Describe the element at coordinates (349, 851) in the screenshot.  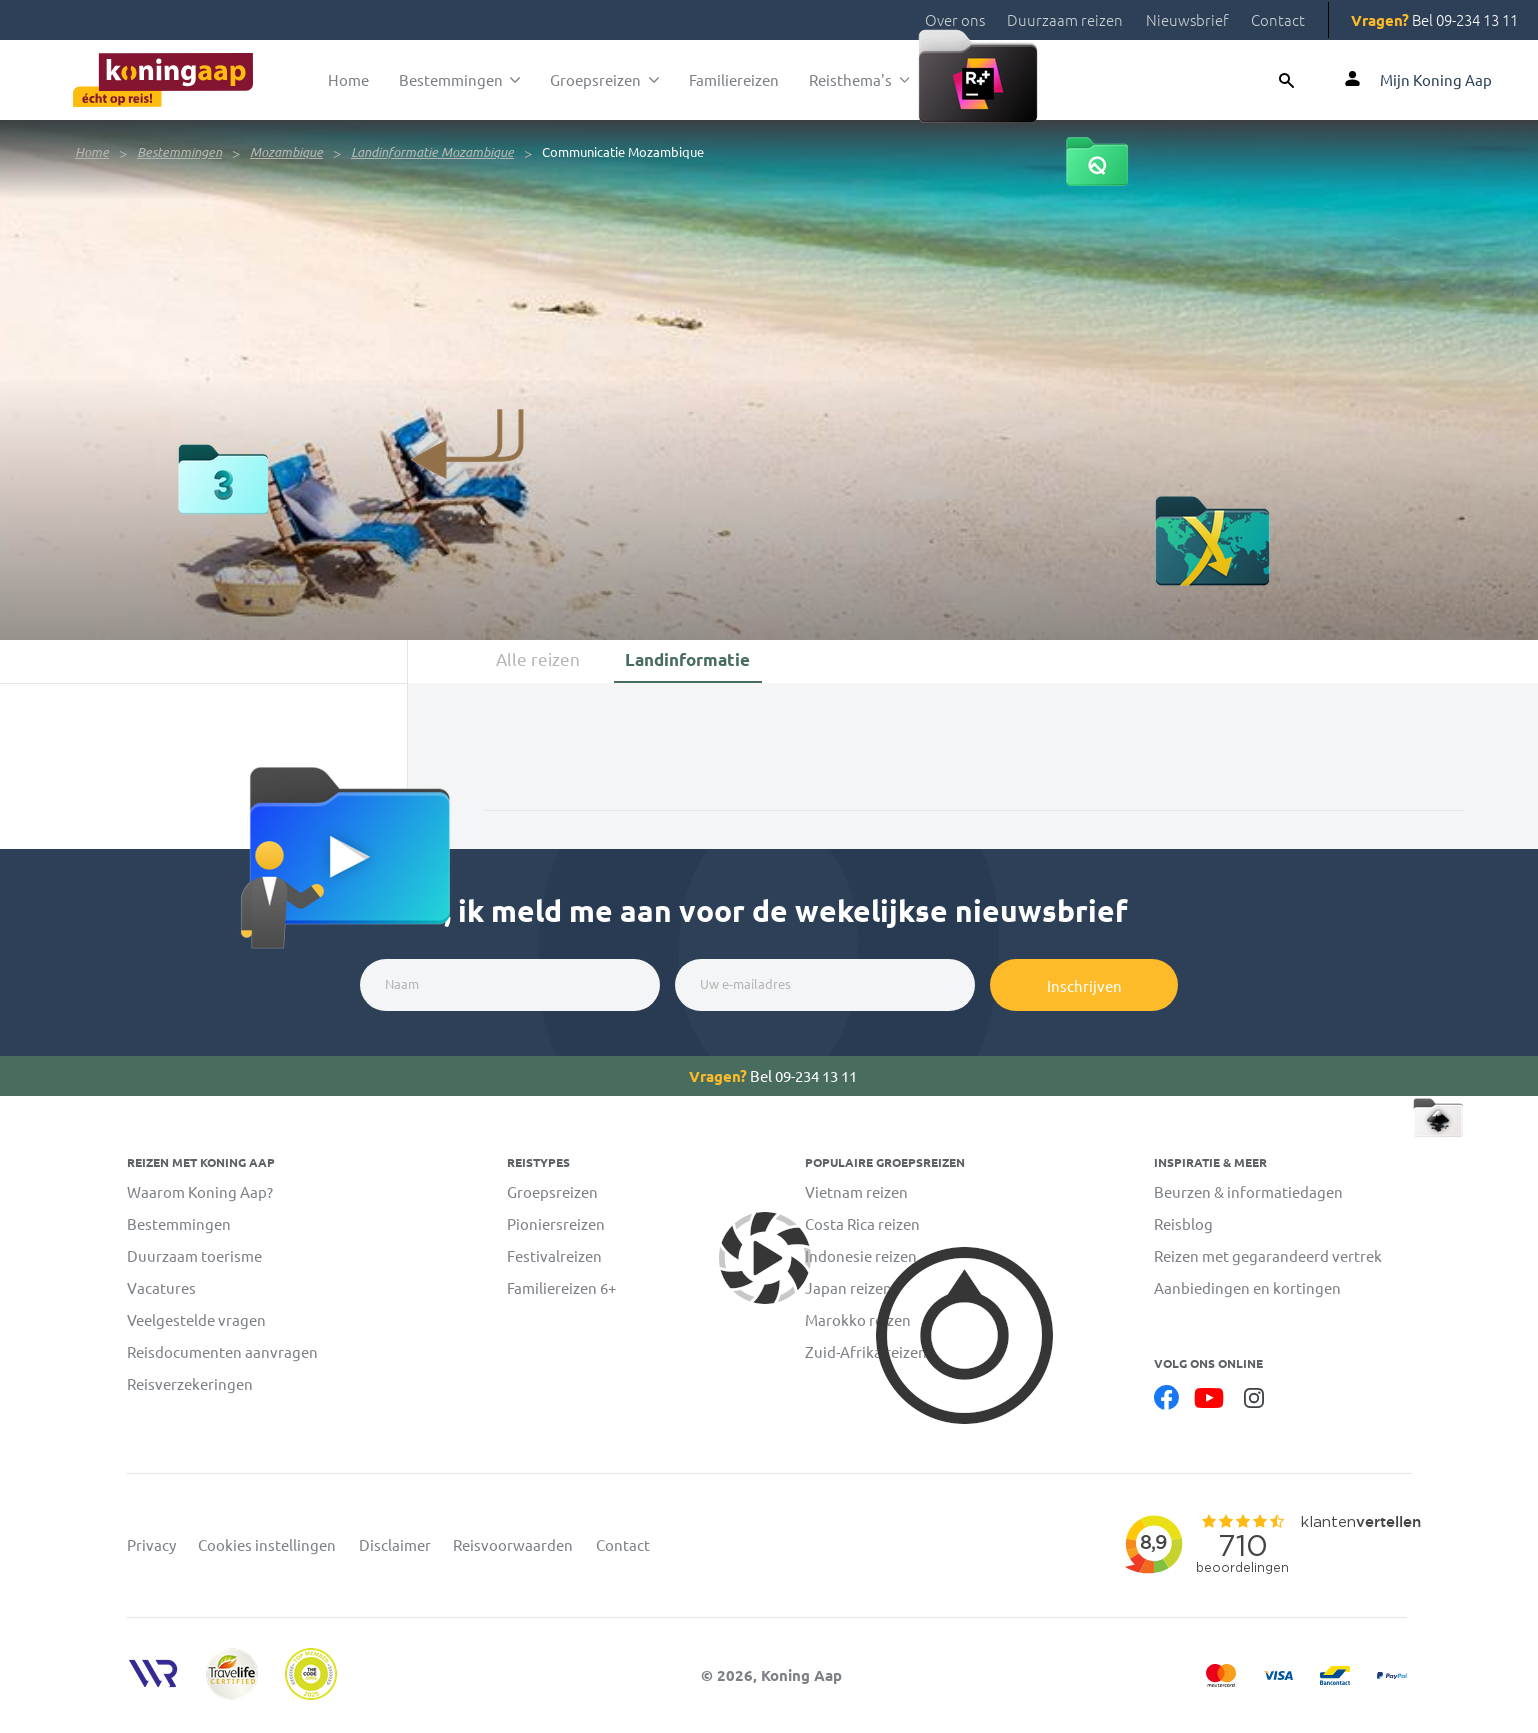
I see `open video tutorials folder` at that location.